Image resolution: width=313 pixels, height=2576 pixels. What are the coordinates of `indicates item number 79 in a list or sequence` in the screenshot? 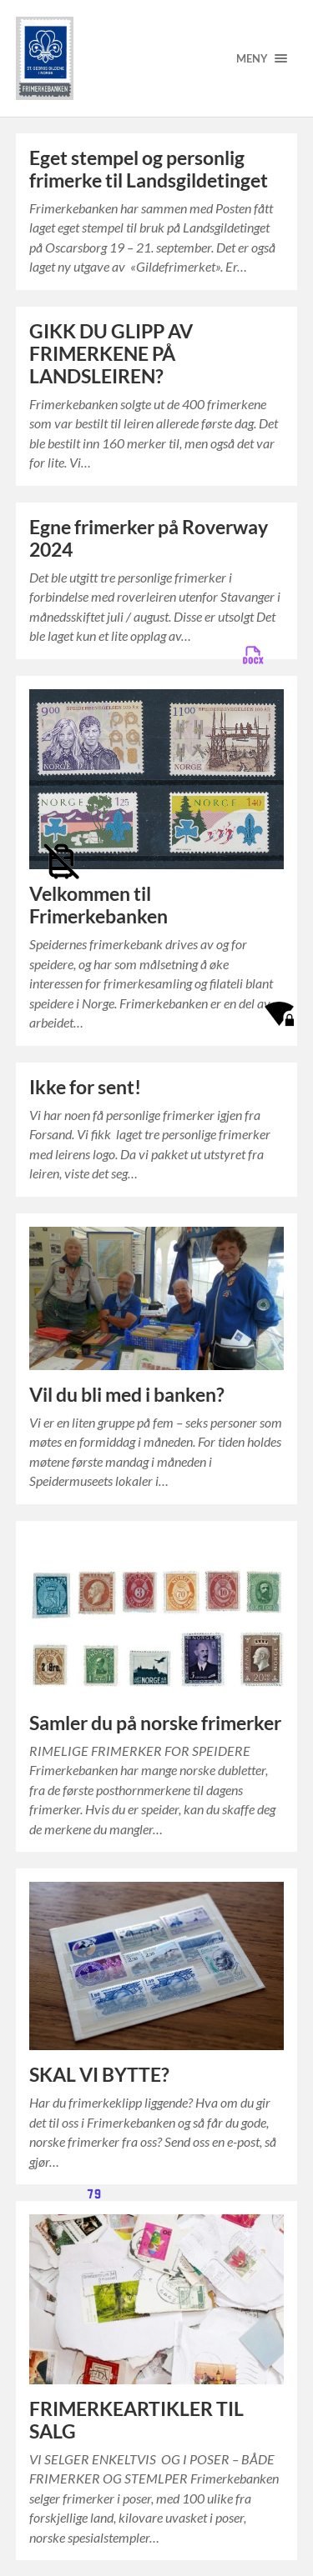 It's located at (93, 2193).